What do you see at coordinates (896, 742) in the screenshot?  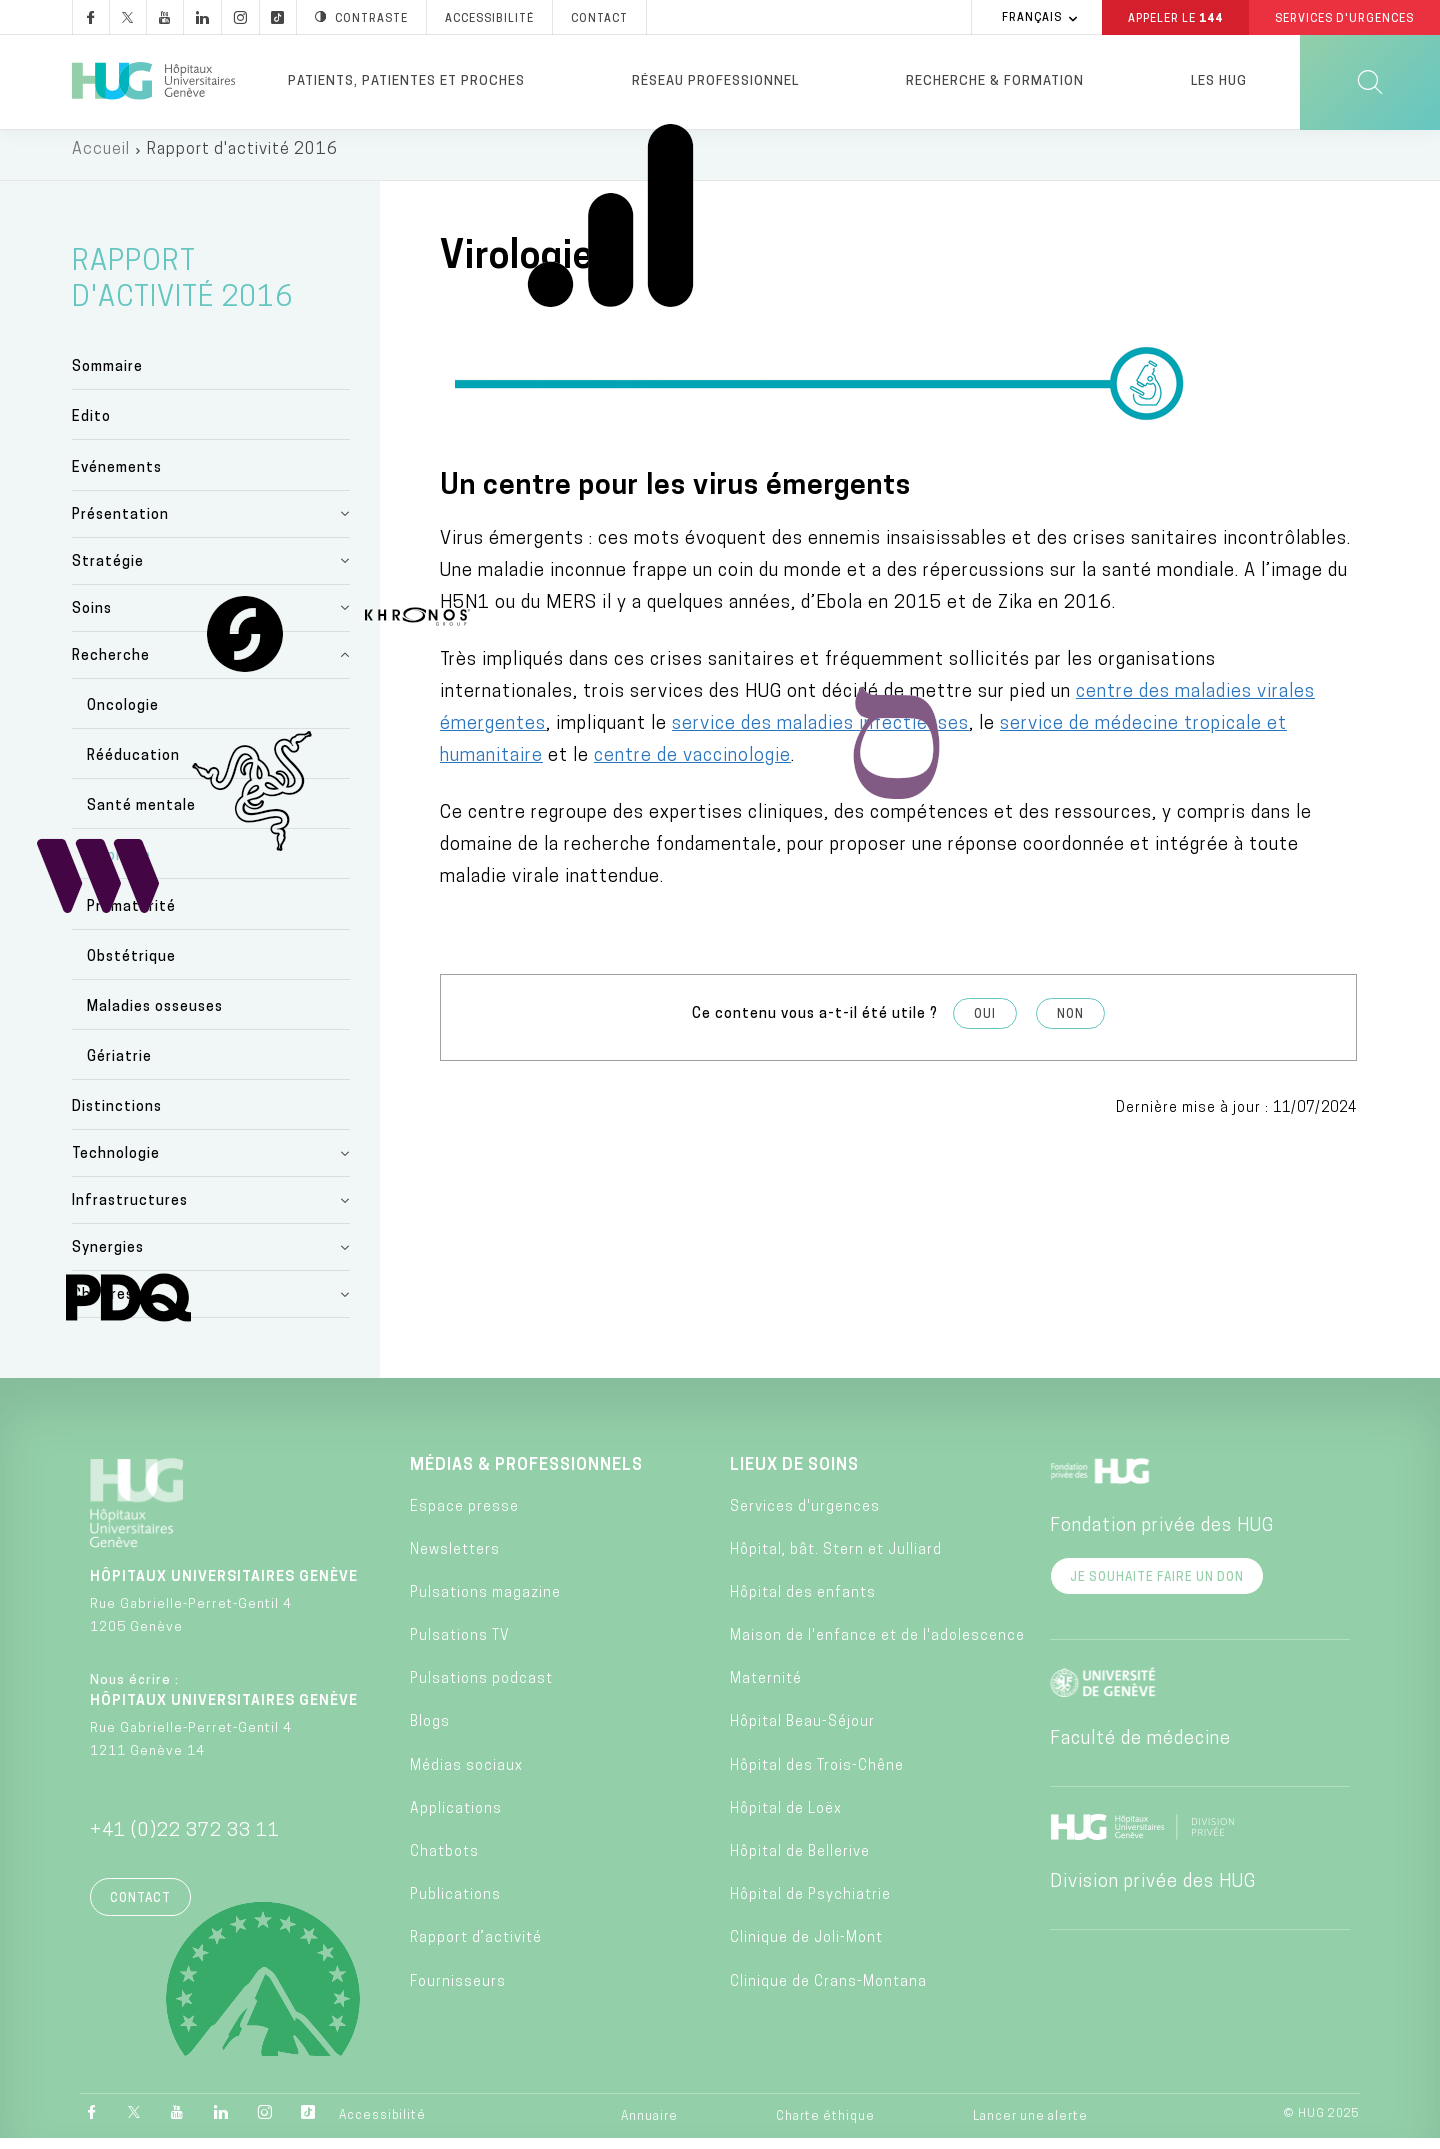 I see `open the Sefaria app` at bounding box center [896, 742].